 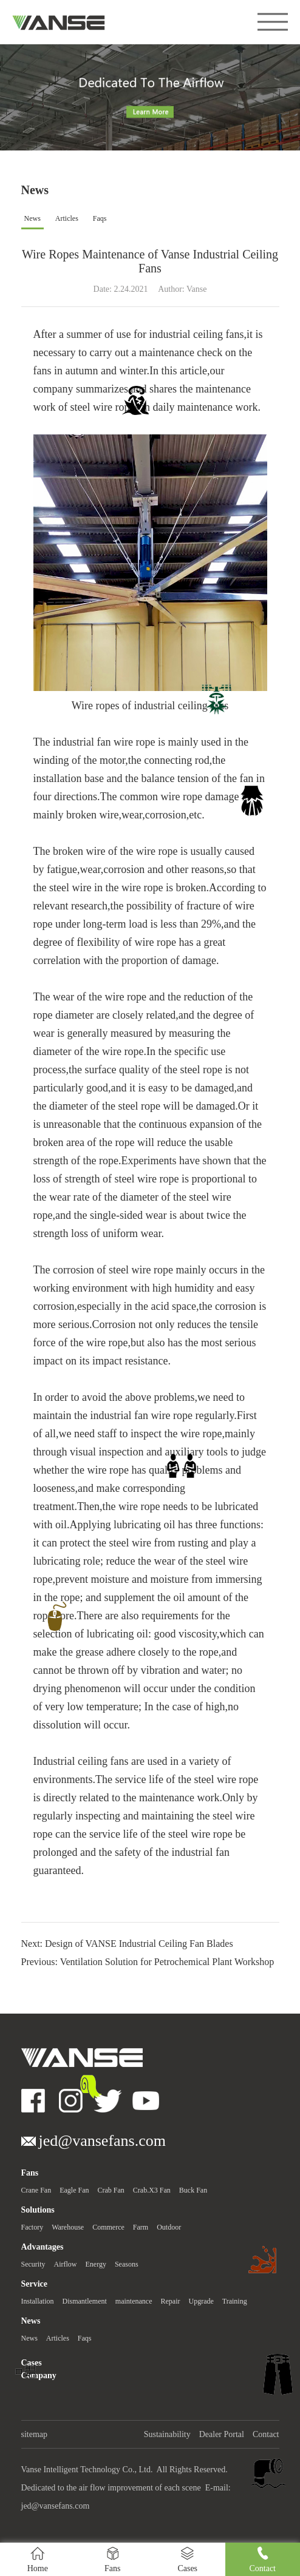 I want to click on indicates horse or equine-related content, so click(x=252, y=801).